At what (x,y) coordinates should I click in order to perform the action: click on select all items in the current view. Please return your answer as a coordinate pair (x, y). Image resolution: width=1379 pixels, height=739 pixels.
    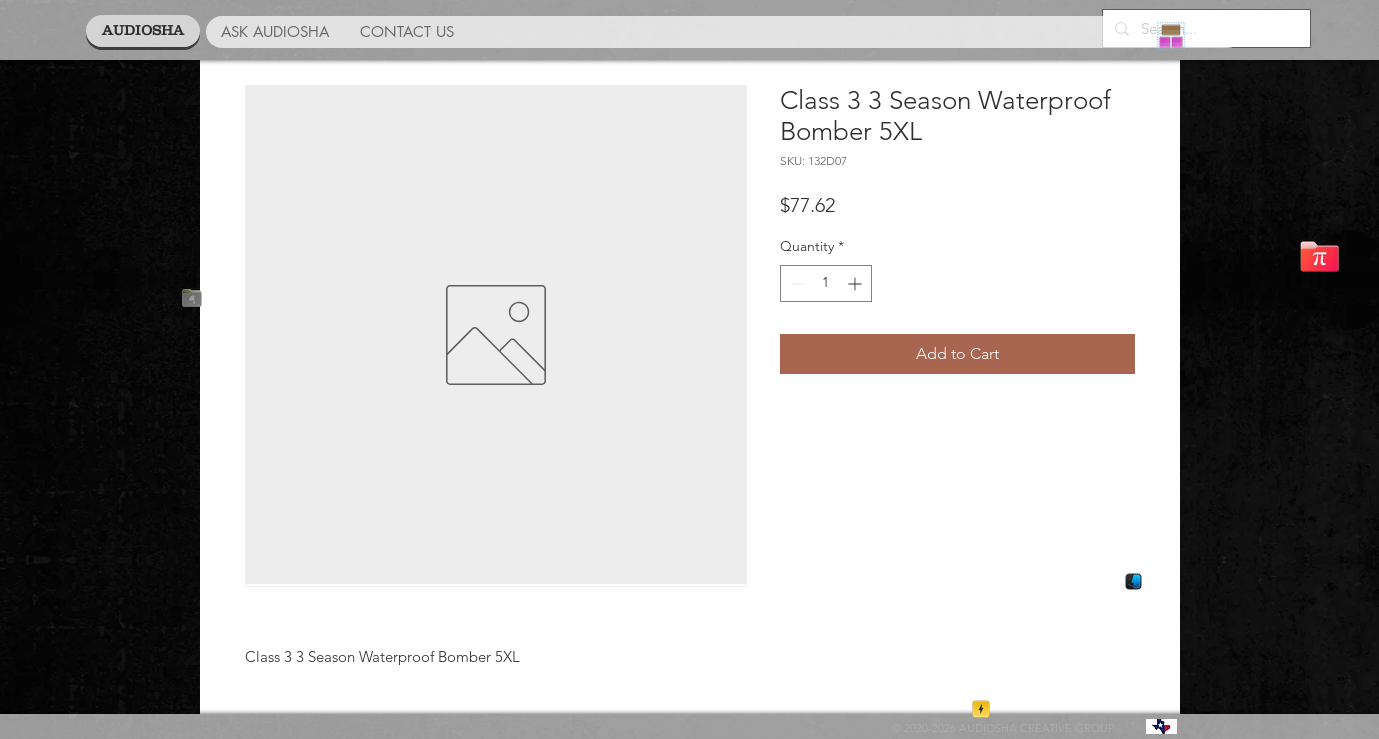
    Looking at the image, I should click on (1171, 36).